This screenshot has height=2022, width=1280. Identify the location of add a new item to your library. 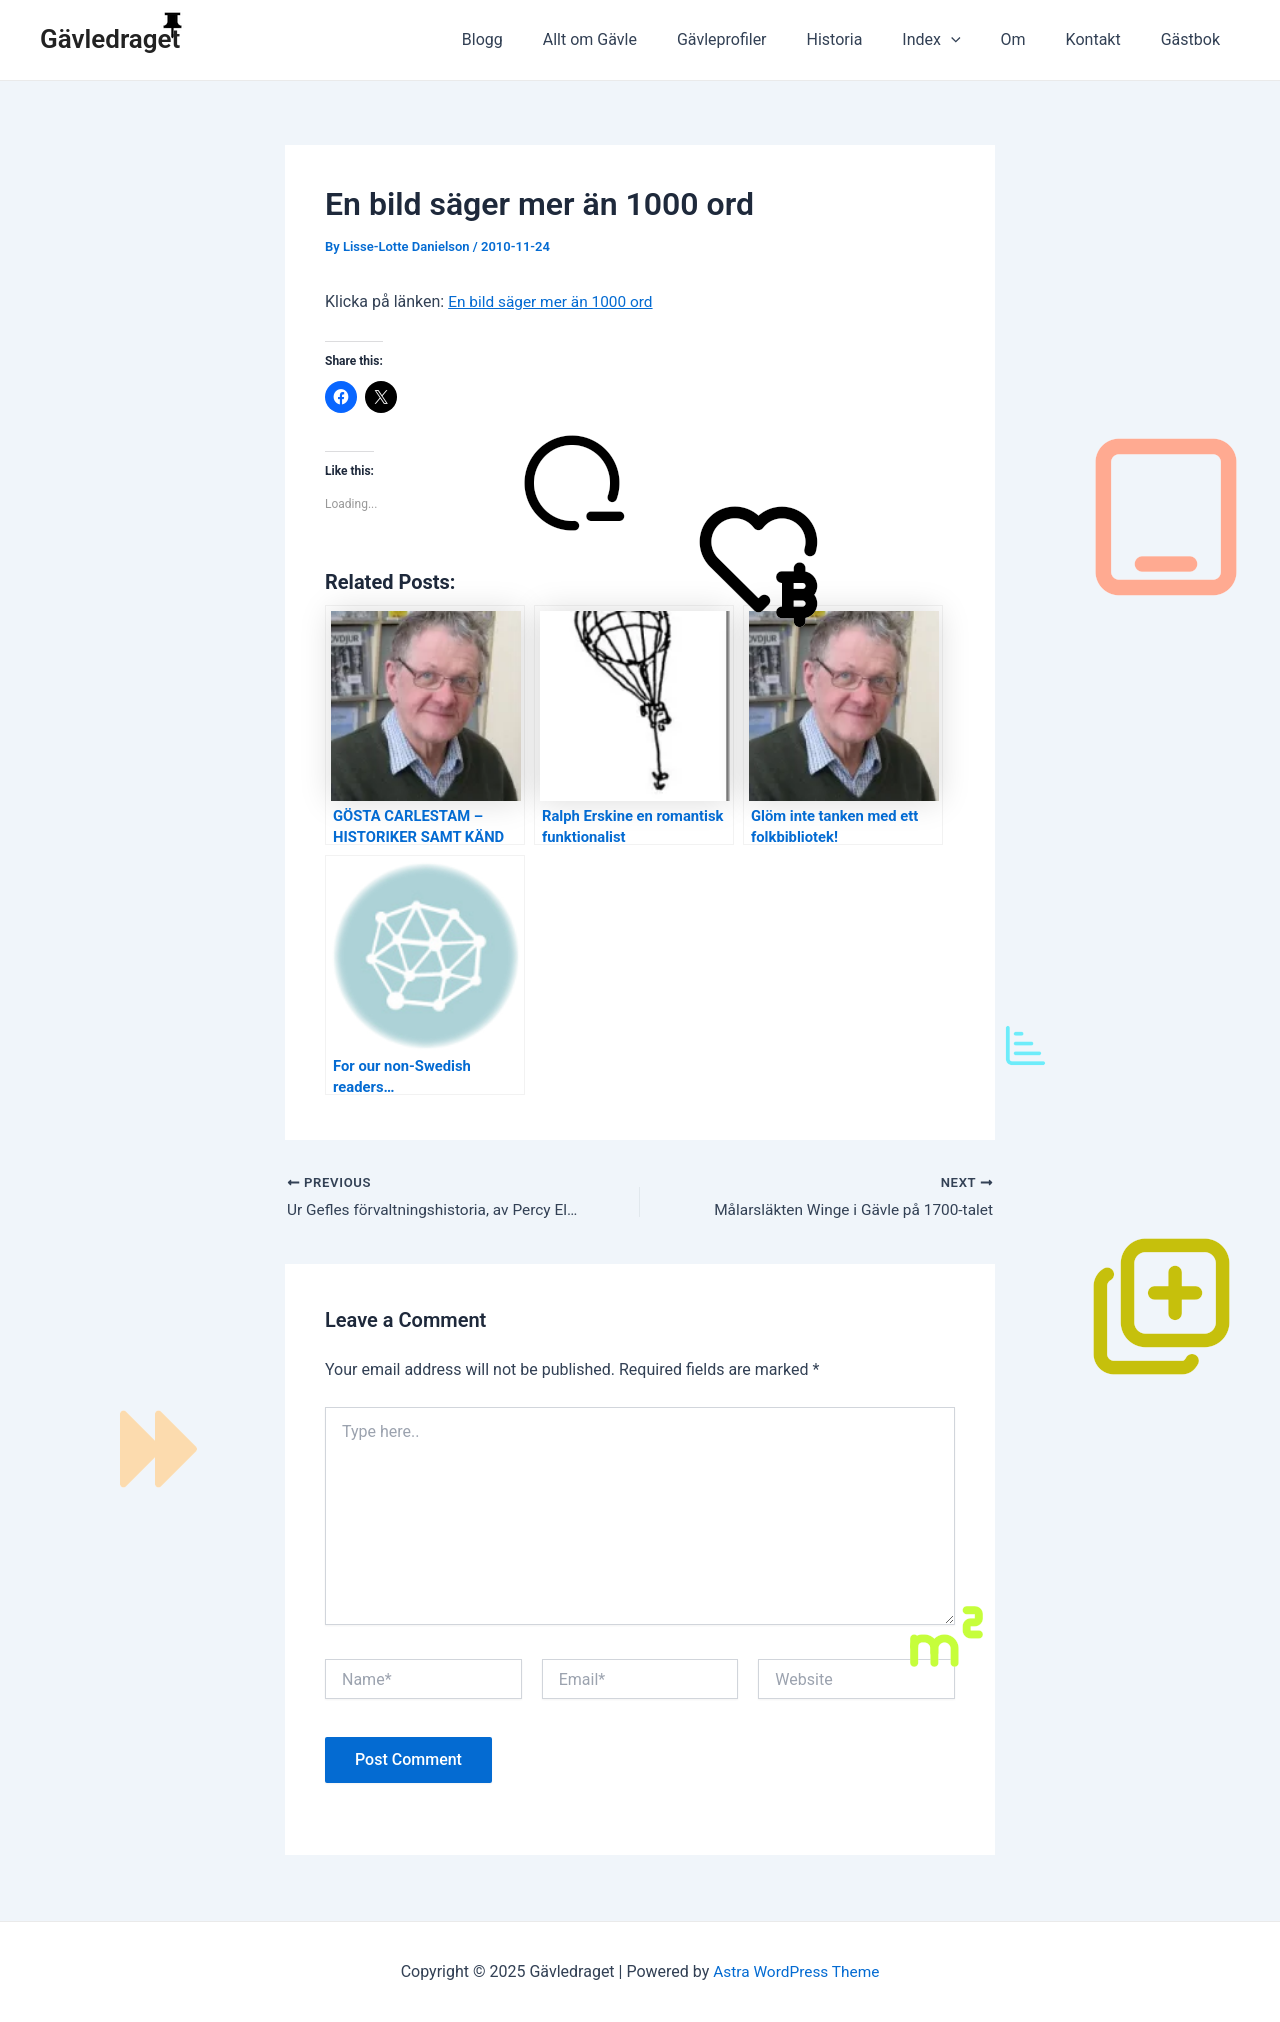
(1161, 1306).